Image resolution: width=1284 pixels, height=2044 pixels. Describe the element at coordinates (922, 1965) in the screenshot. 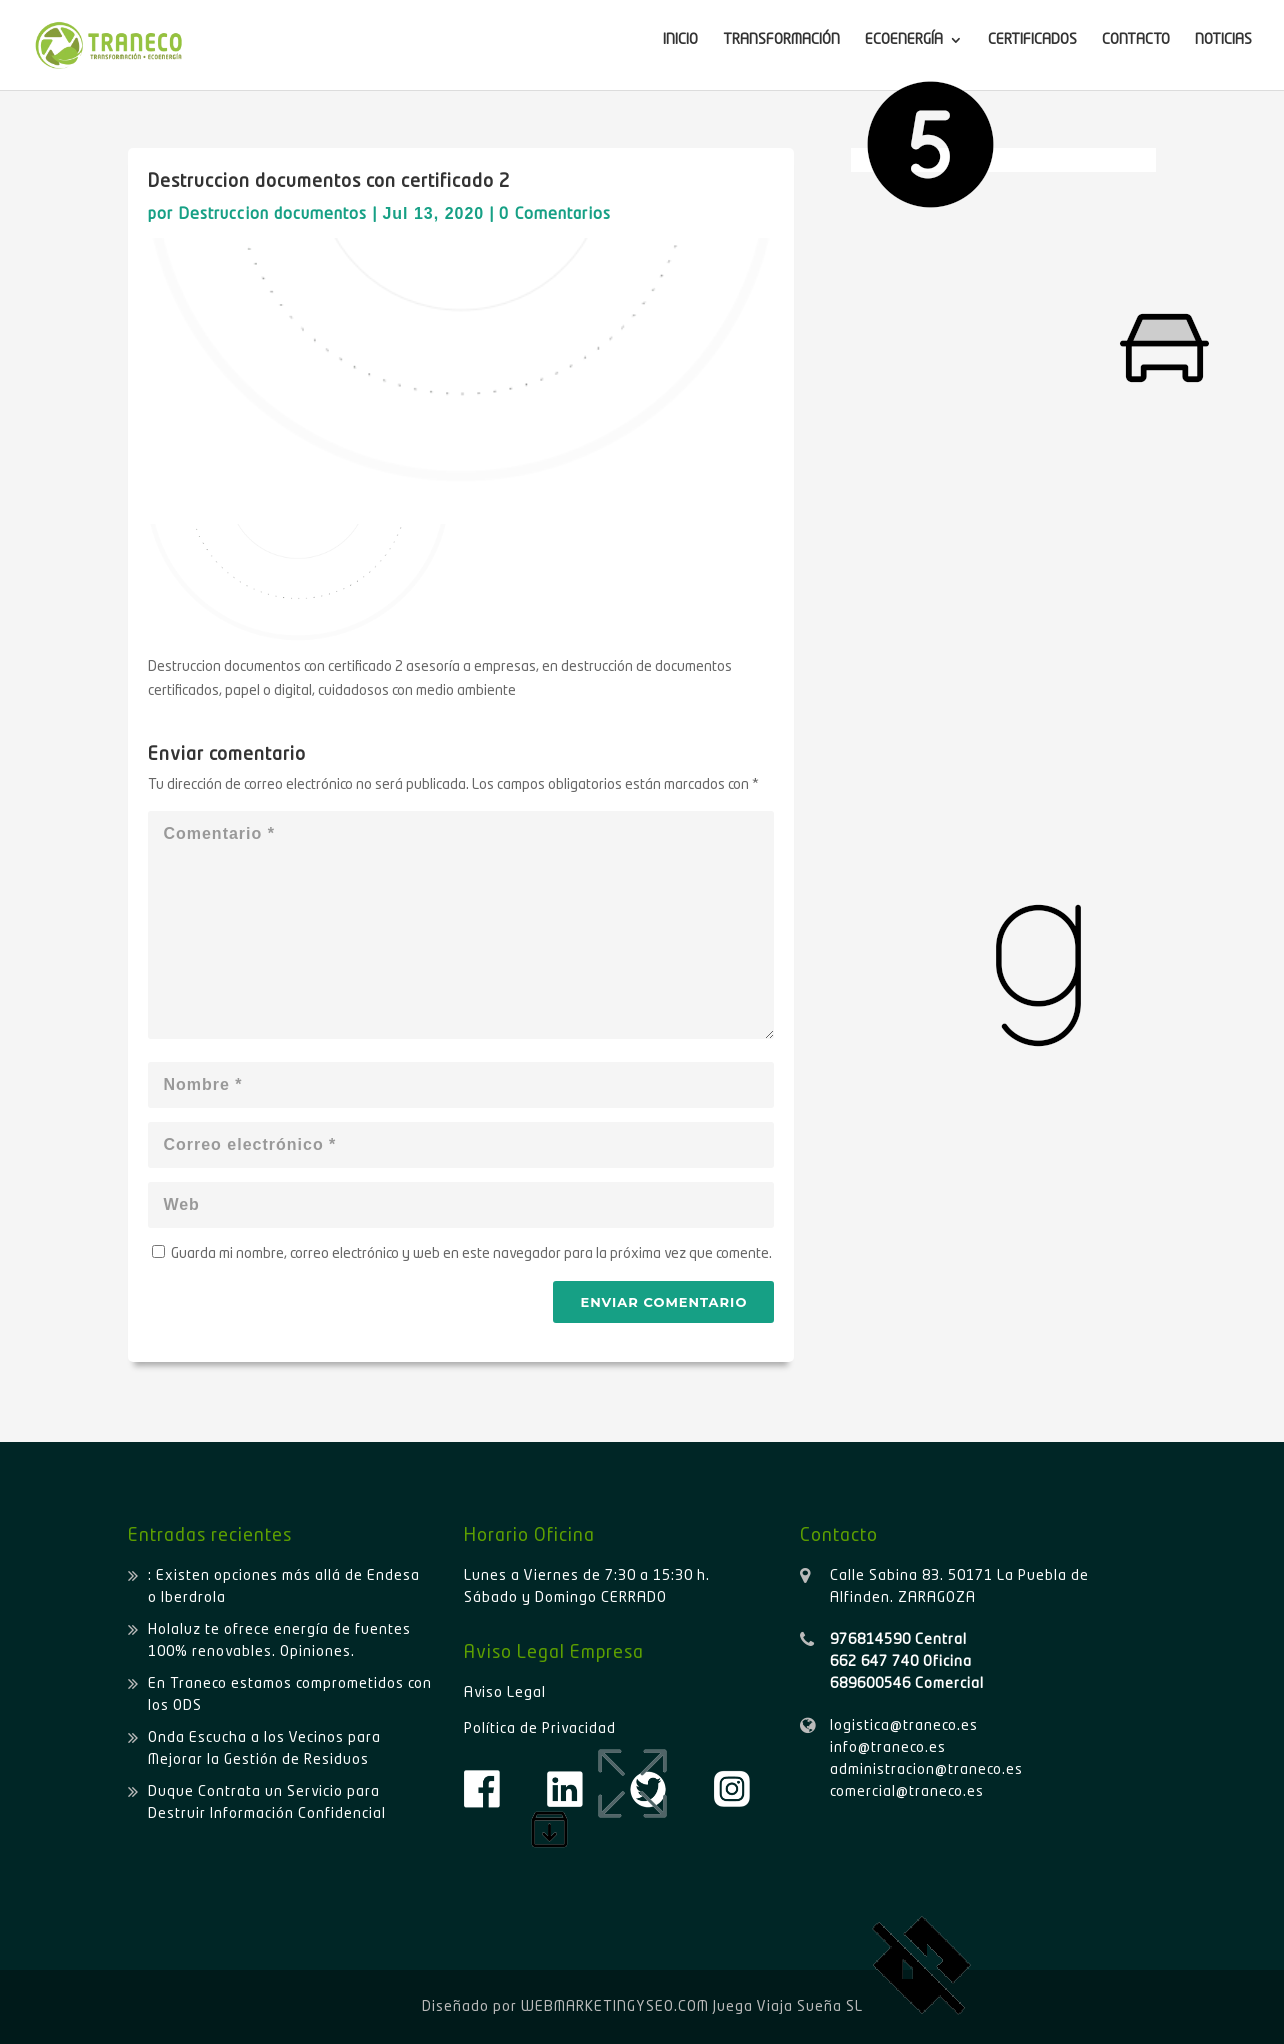

I see `directions are unavailable or disabled` at that location.